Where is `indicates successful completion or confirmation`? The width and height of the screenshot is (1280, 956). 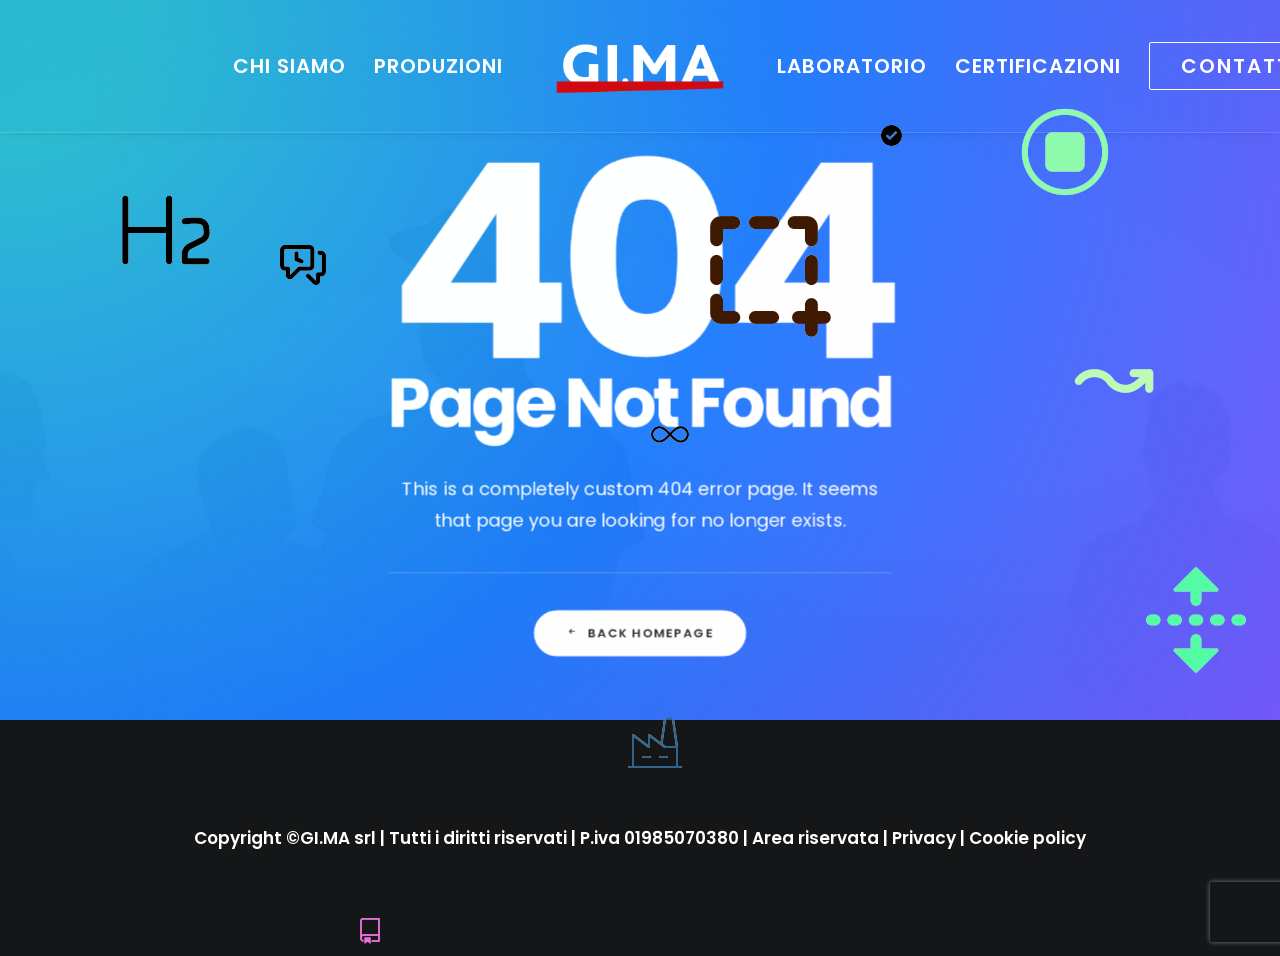 indicates successful completion or confirmation is located at coordinates (891, 135).